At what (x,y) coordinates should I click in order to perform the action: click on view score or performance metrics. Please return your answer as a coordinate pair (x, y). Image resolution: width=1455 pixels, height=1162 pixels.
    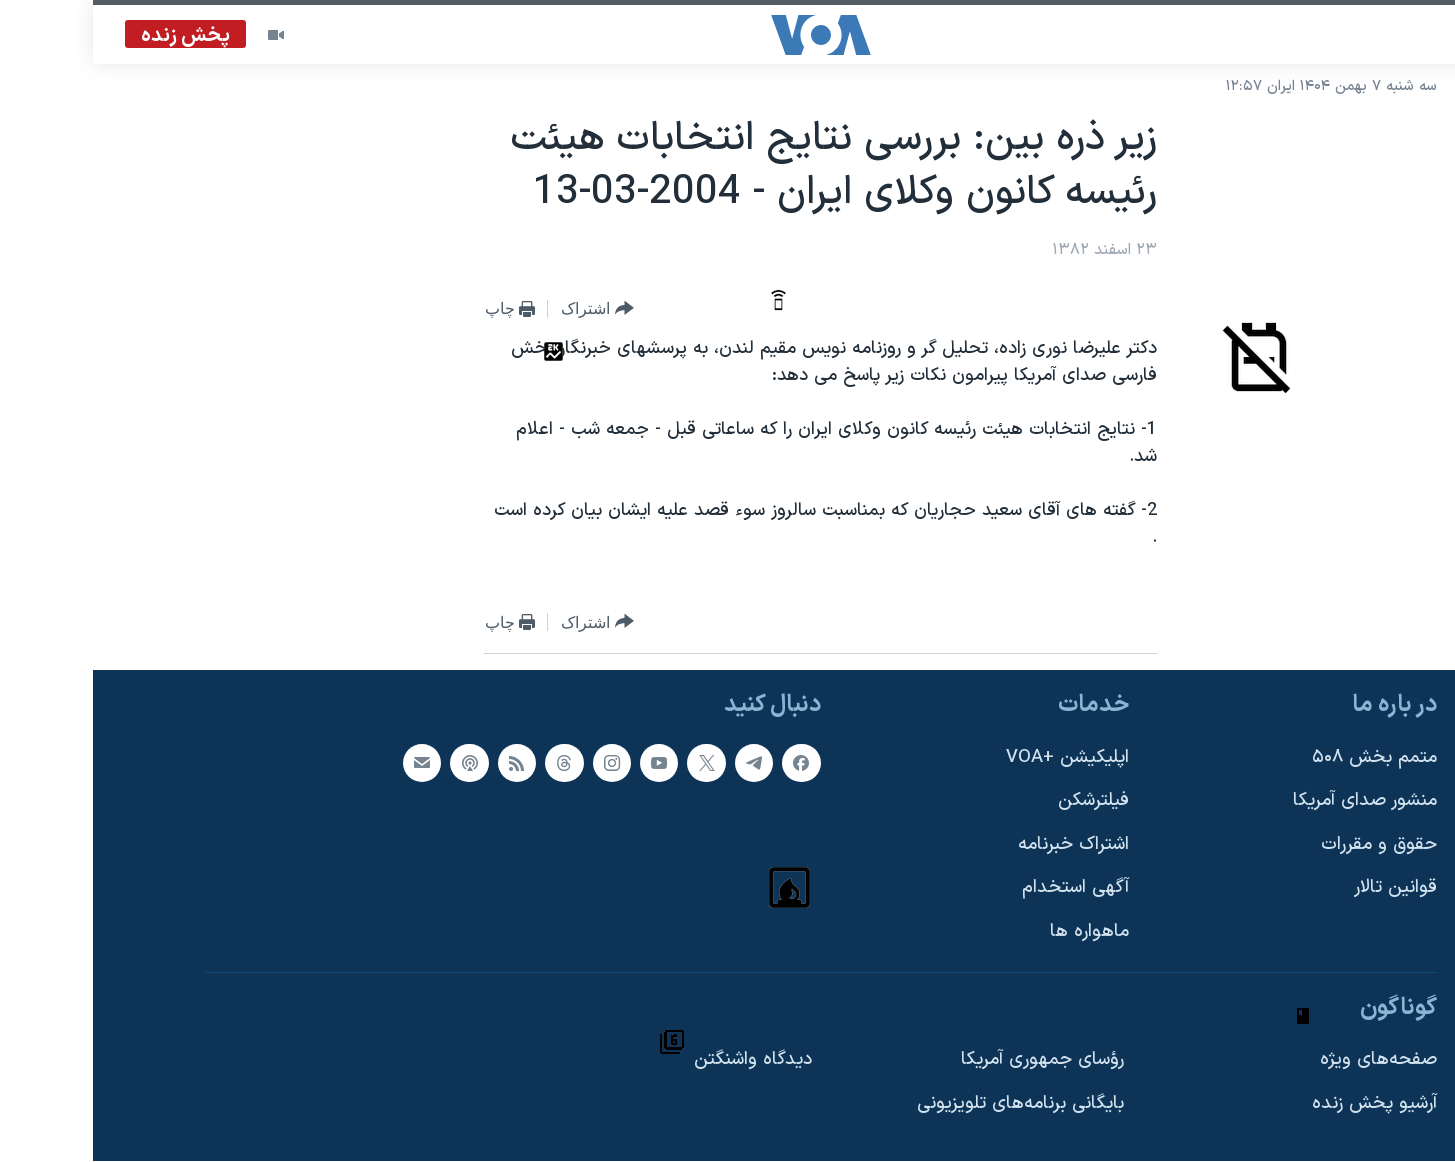
    Looking at the image, I should click on (553, 351).